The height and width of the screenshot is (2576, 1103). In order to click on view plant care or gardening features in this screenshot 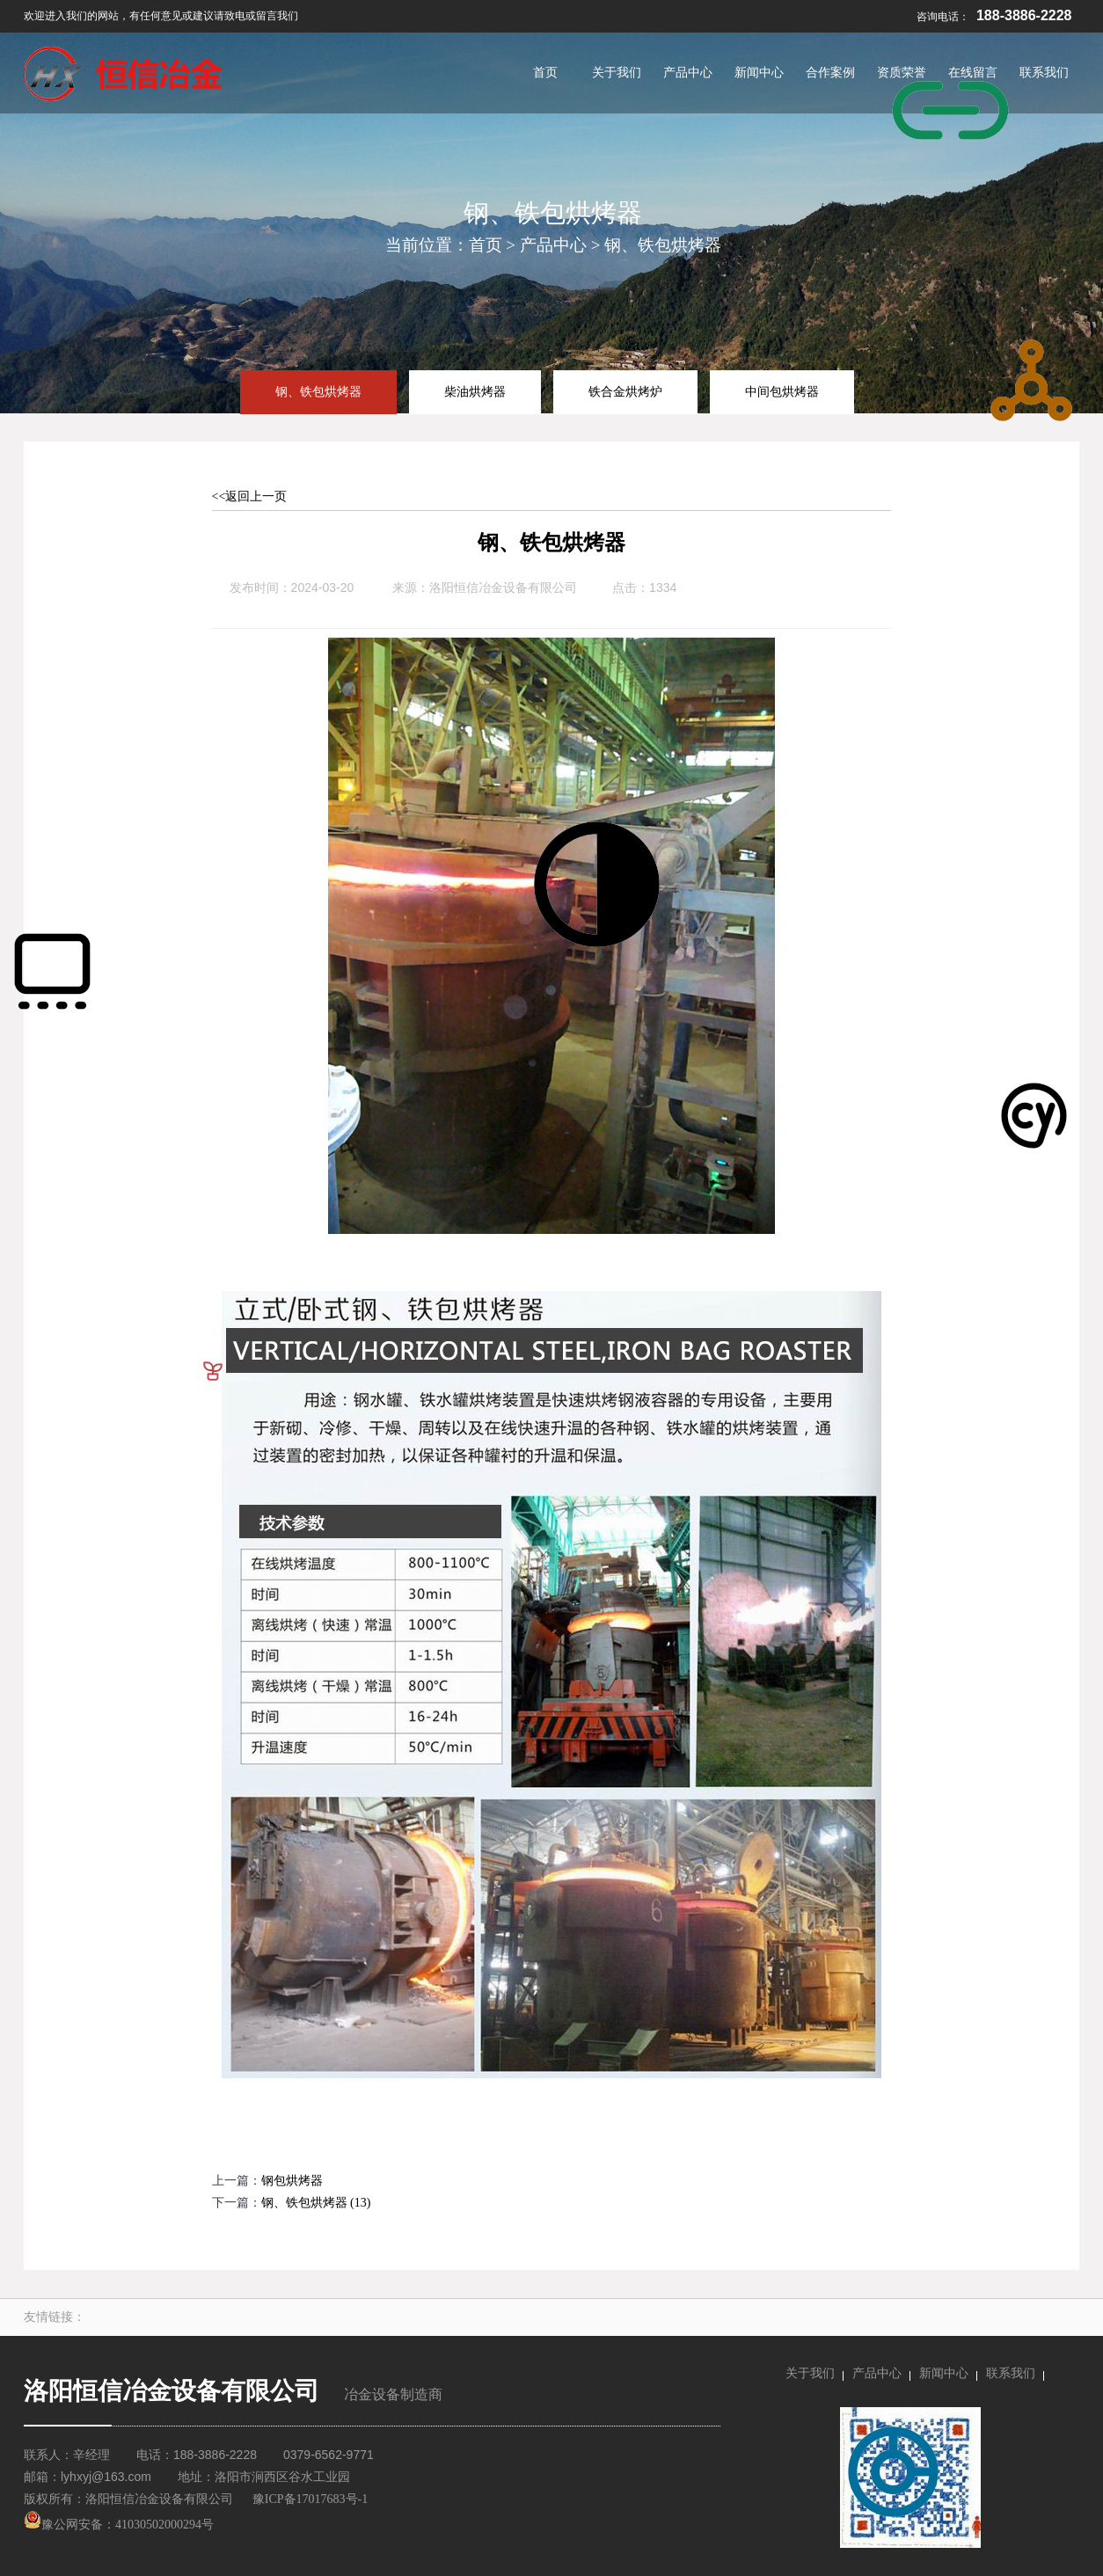, I will do `click(213, 1371)`.